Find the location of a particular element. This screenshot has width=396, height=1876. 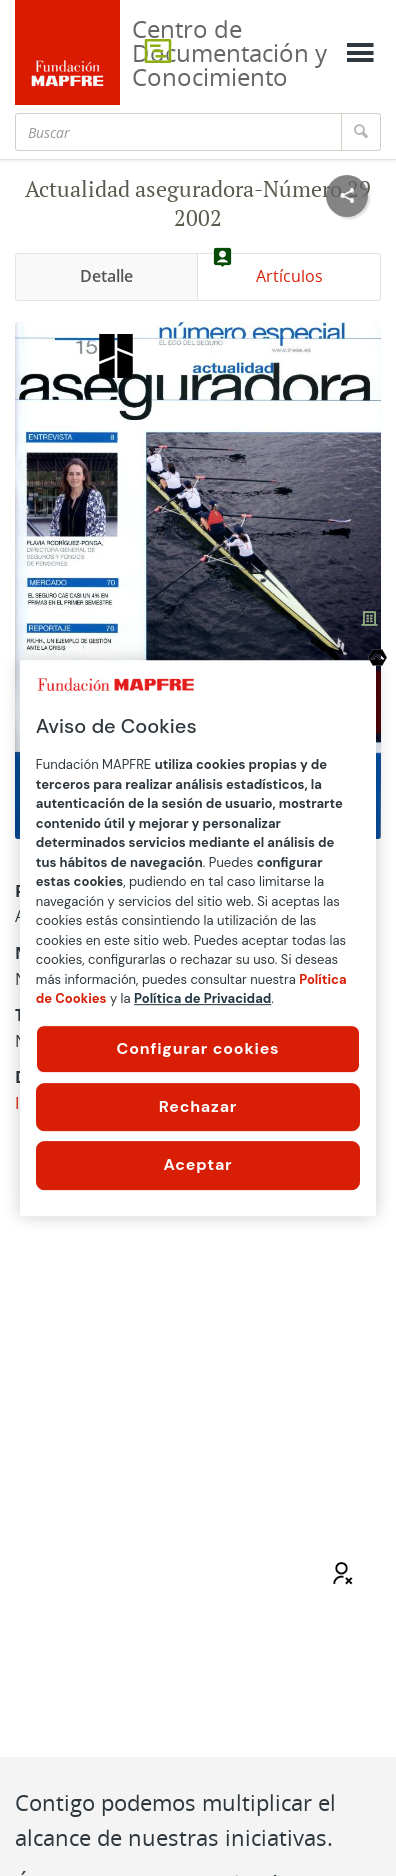

switch to timeline view is located at coordinates (158, 51).